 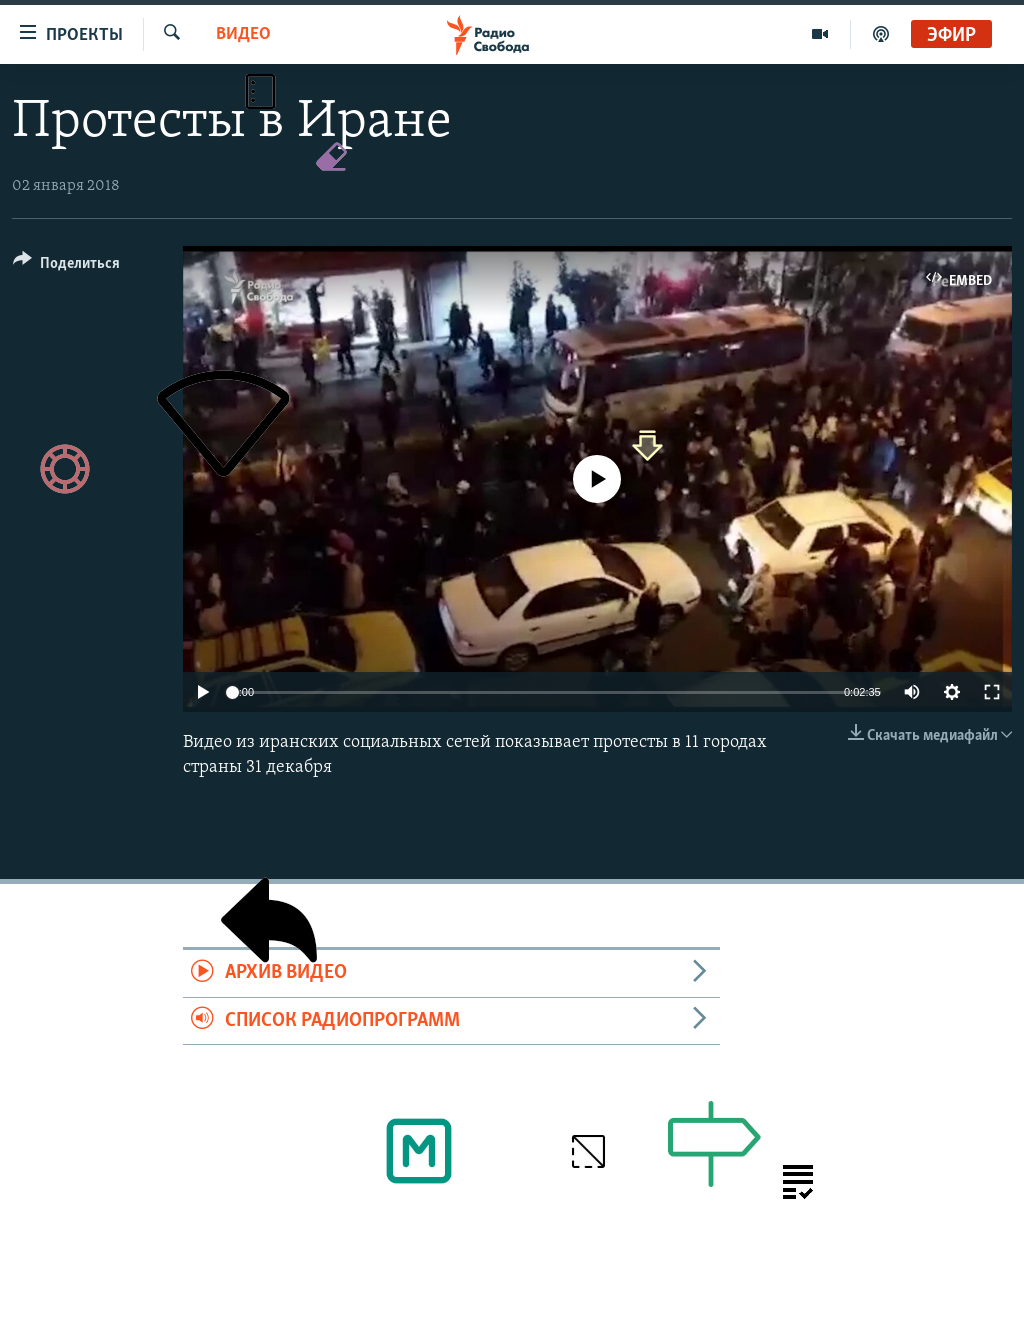 What do you see at coordinates (65, 469) in the screenshot?
I see `access casino or gambling features` at bounding box center [65, 469].